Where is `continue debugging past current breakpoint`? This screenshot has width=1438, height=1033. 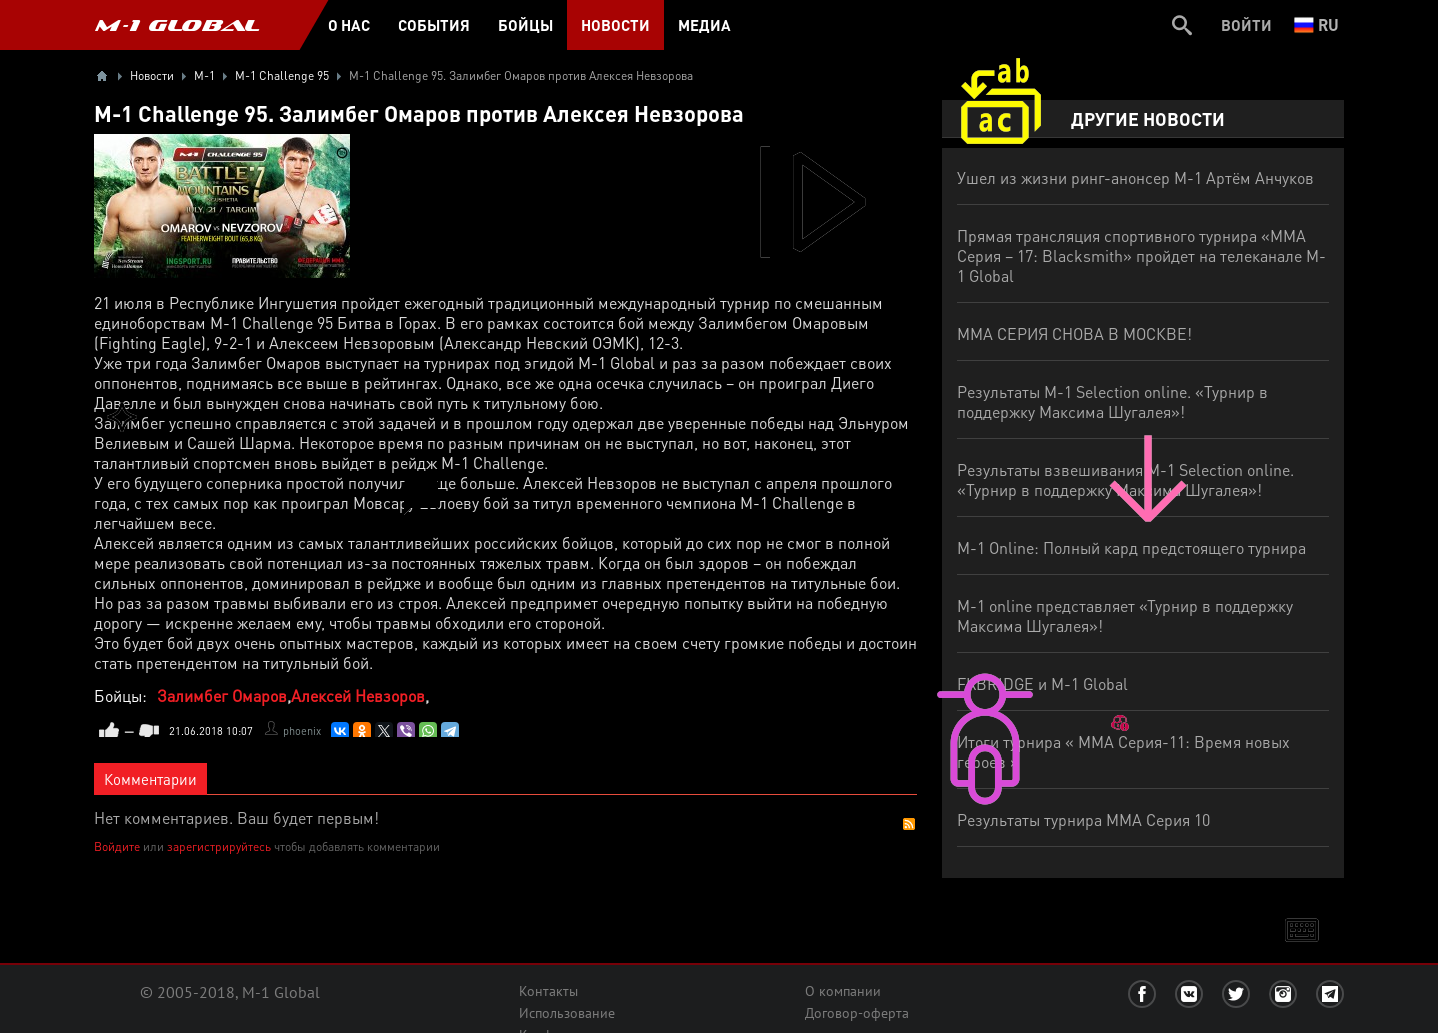
continue debugging past current breakpoint is located at coordinates (807, 202).